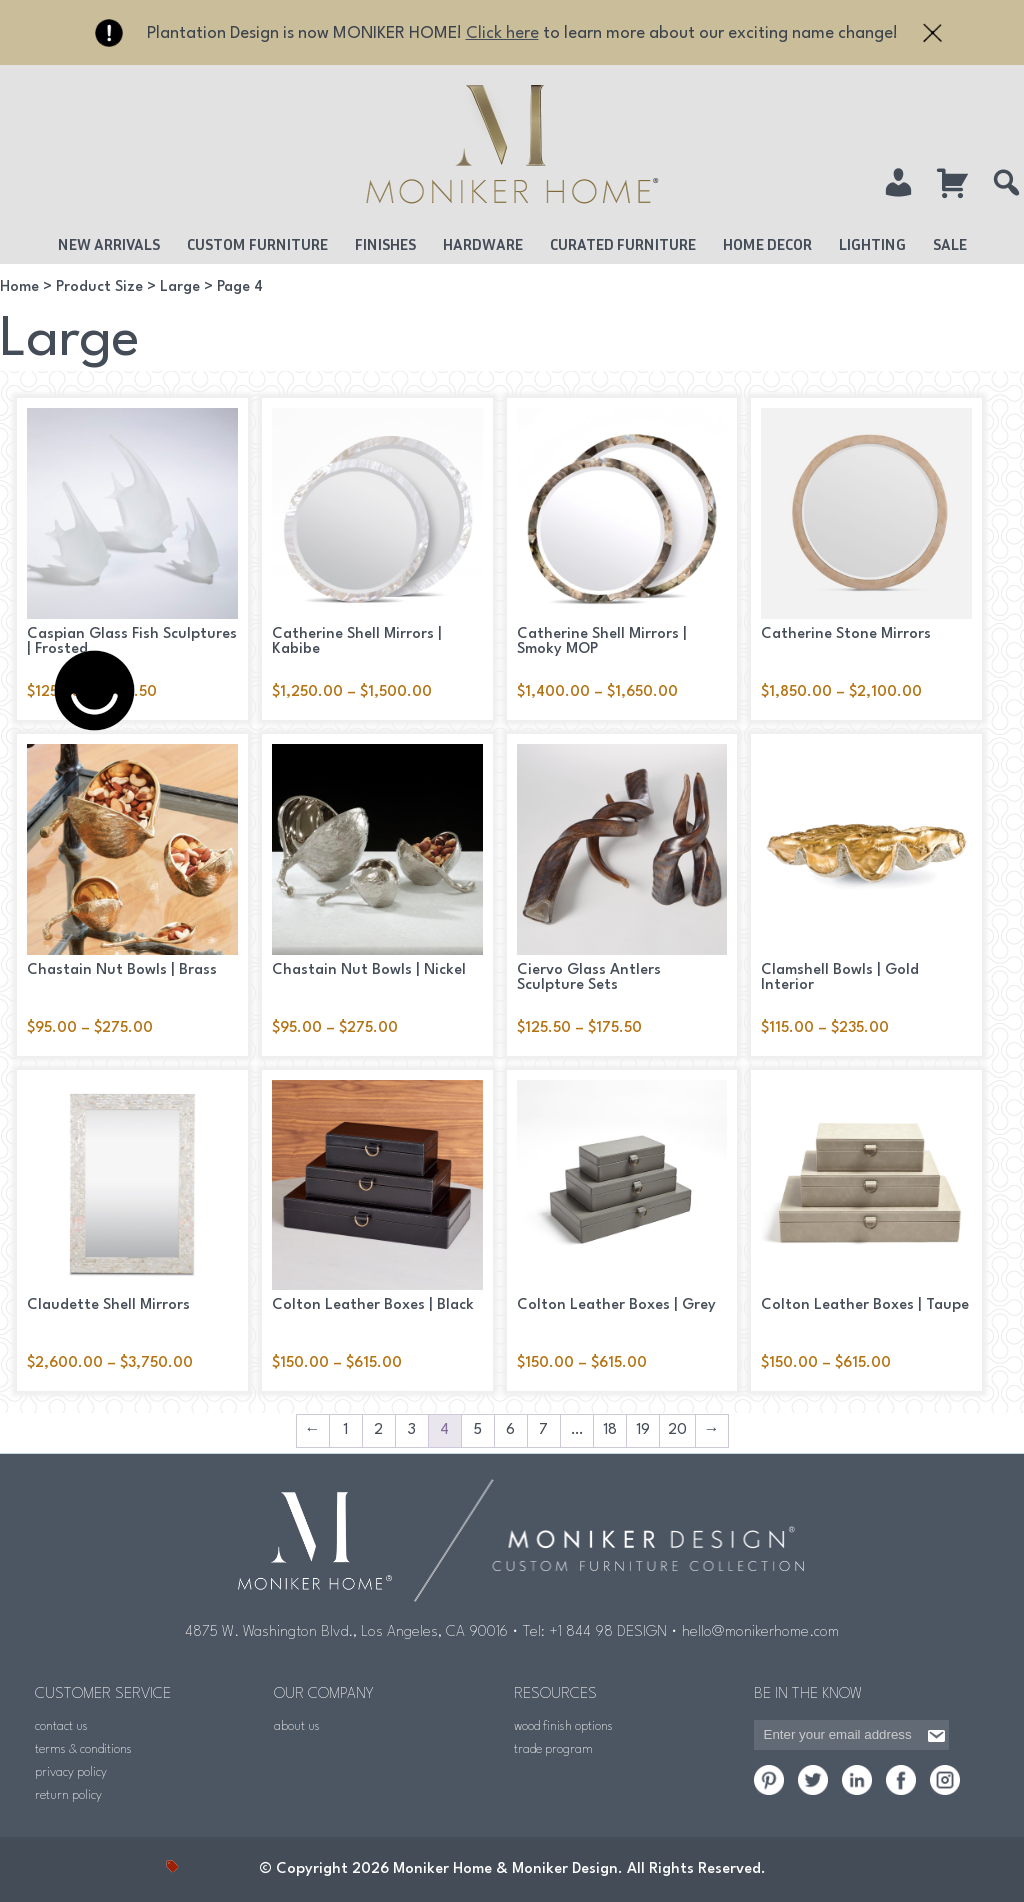 This screenshot has height=1902, width=1024. I want to click on add a tag or label to an item, so click(172, 1866).